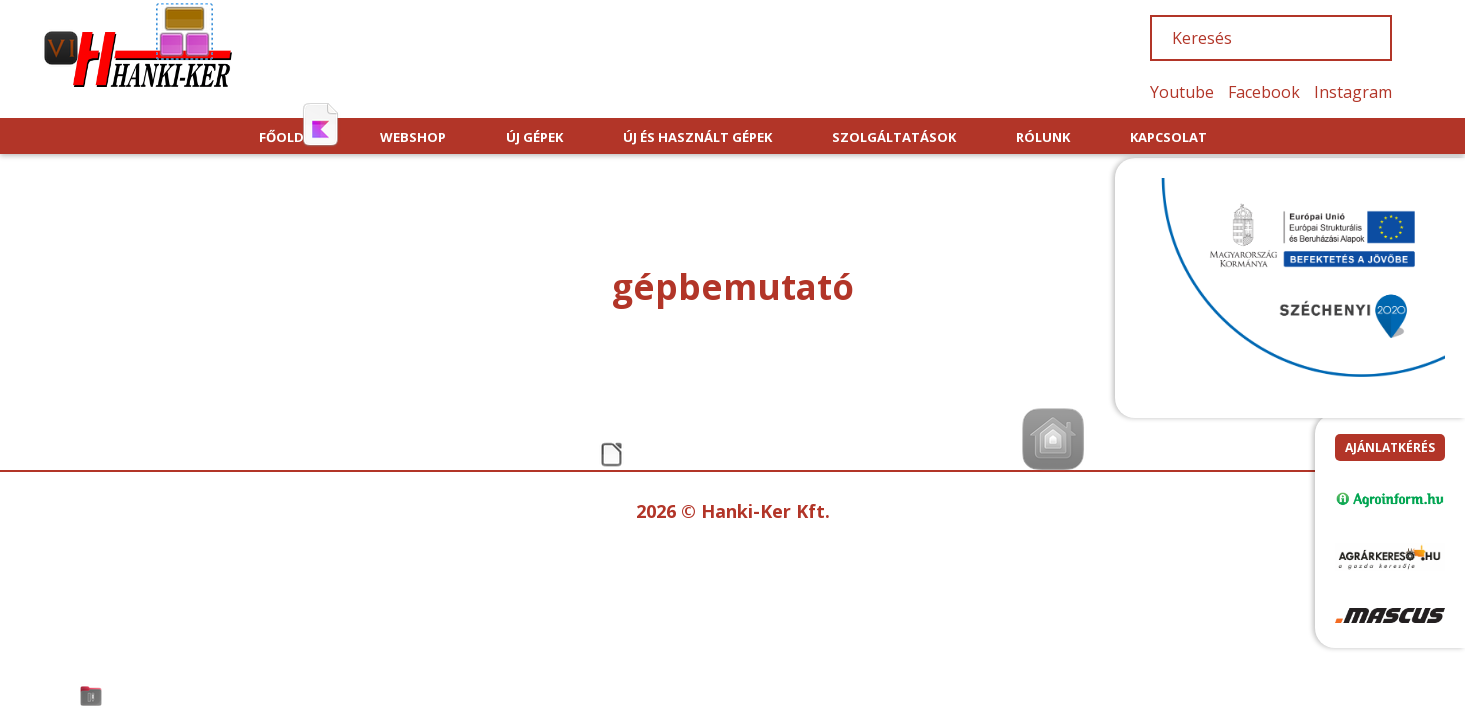  Describe the element at coordinates (1053, 439) in the screenshot. I see `open the home app` at that location.